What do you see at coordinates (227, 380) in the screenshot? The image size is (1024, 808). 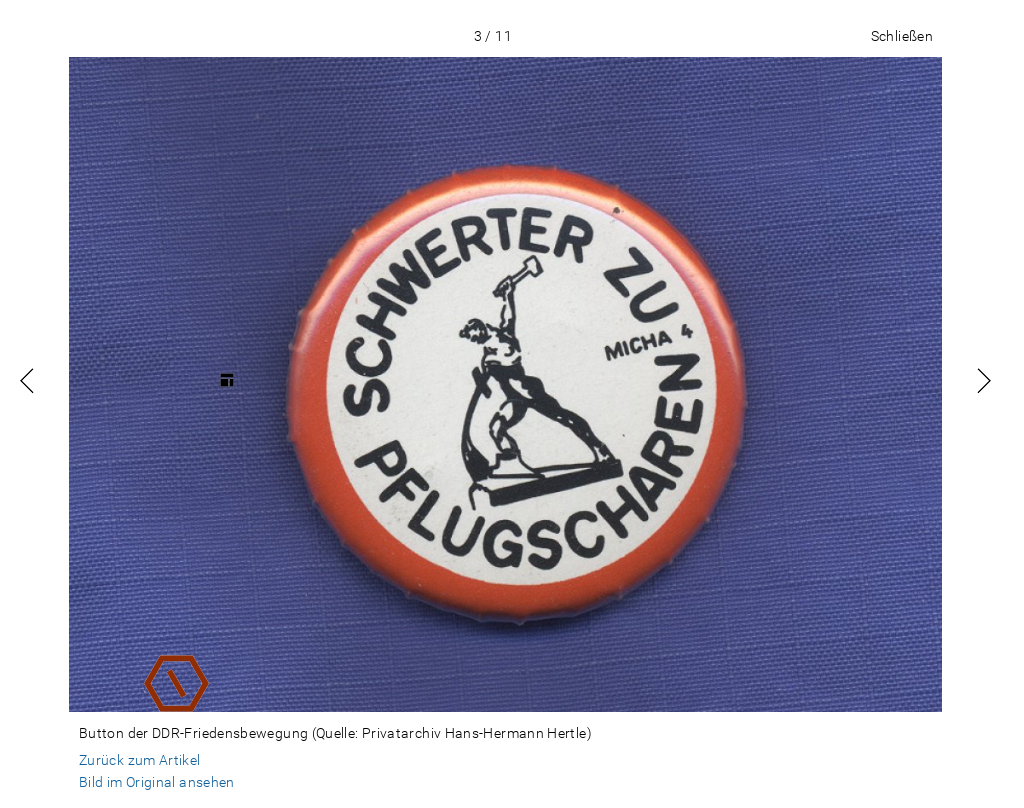 I see `switch to grid or layout view` at bounding box center [227, 380].